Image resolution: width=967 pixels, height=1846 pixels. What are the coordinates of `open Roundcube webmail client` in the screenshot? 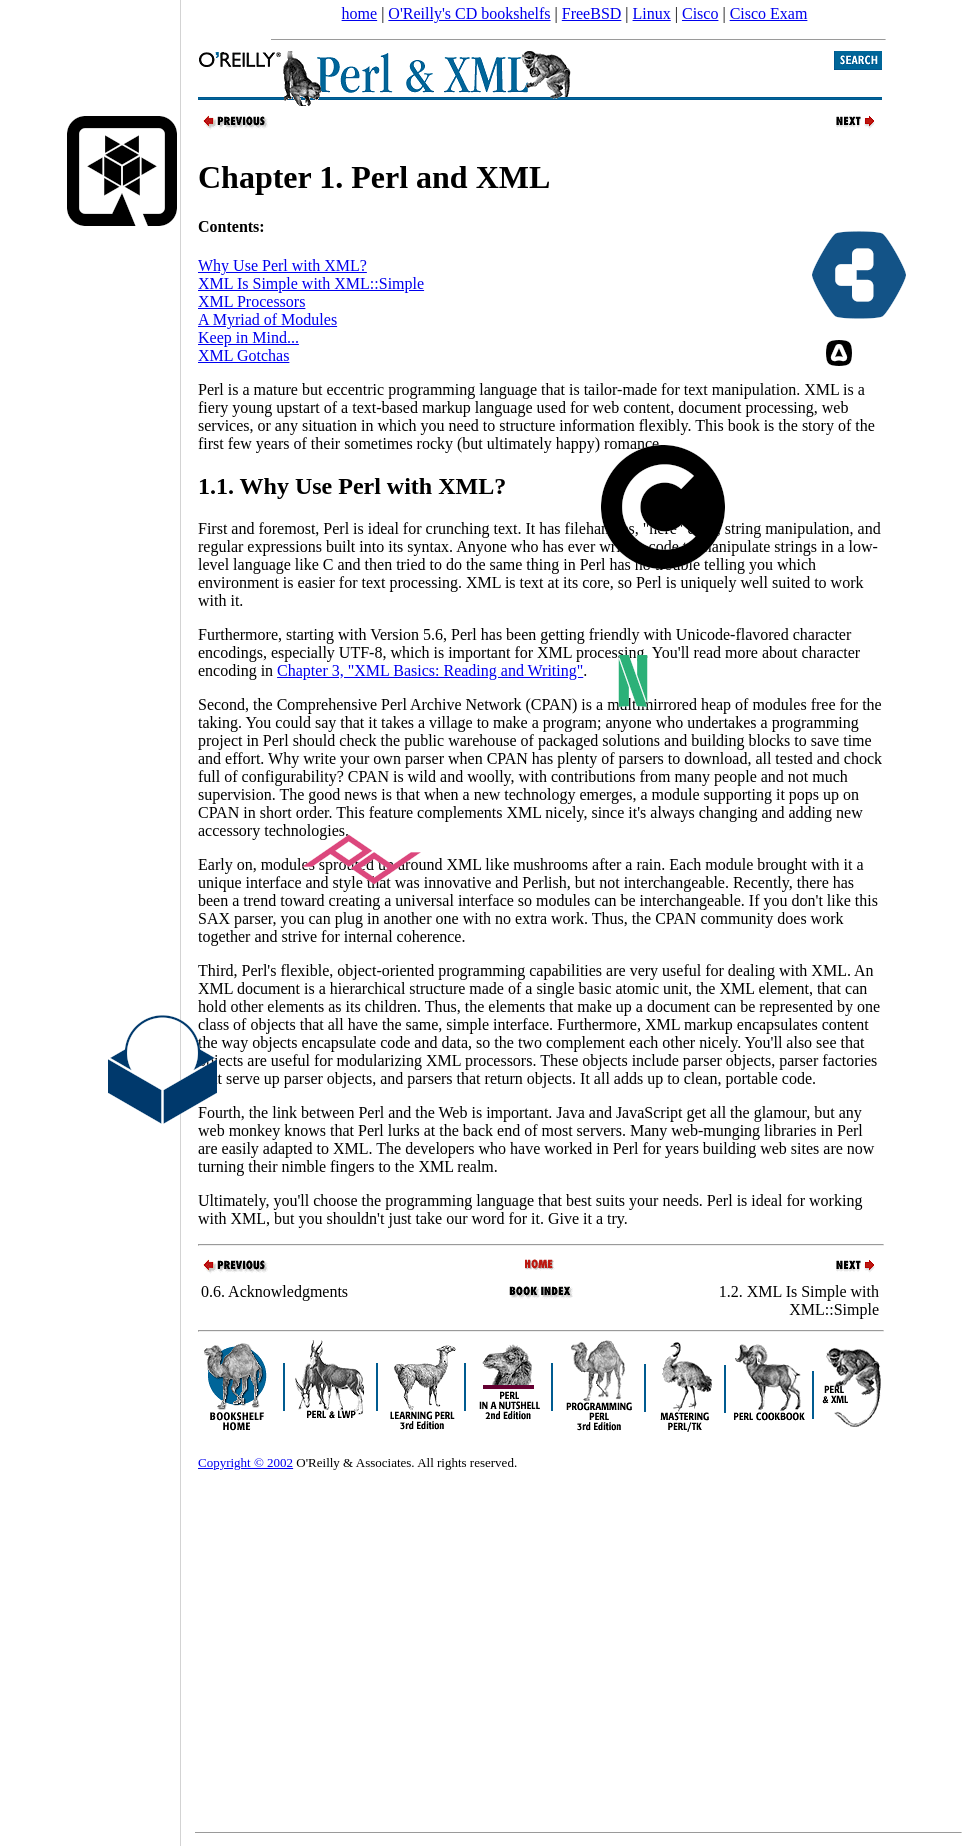 It's located at (162, 1069).